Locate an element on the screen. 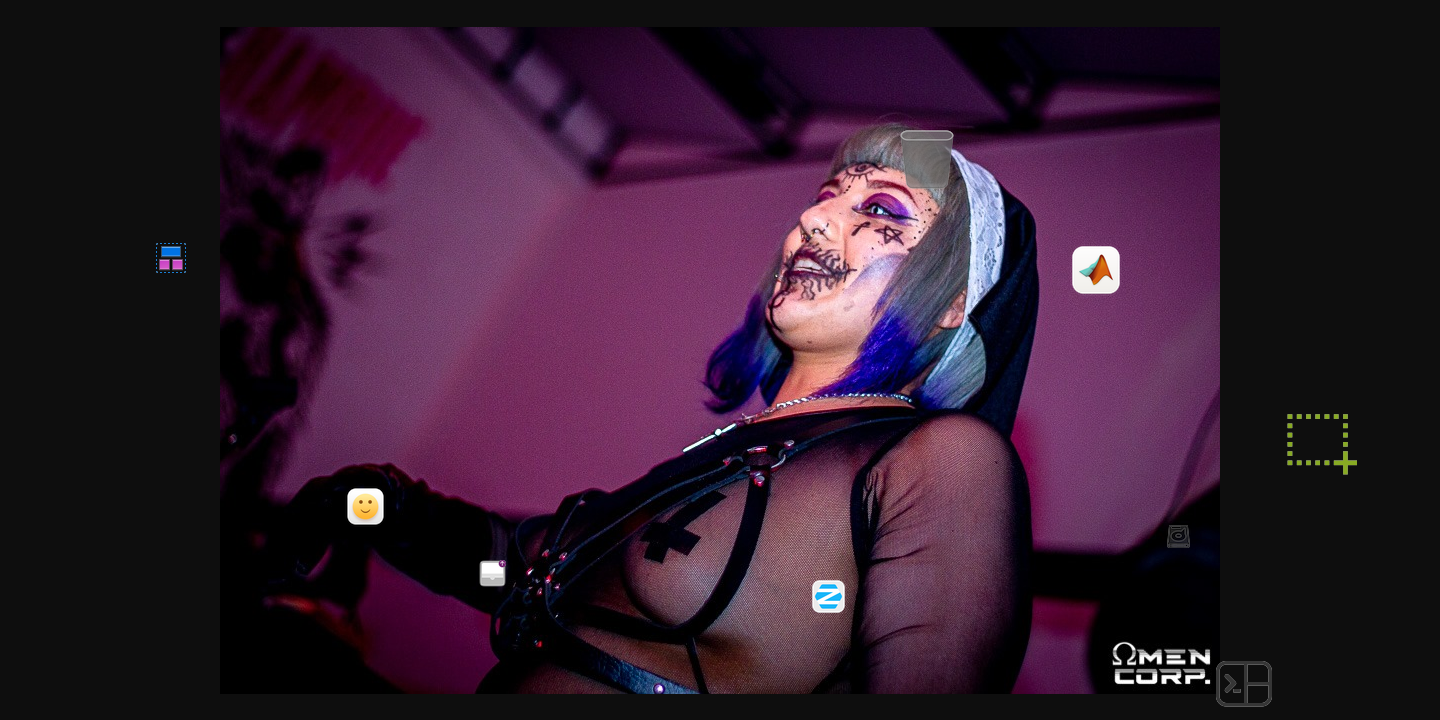 This screenshot has width=1440, height=720. open tilix terminal emulator is located at coordinates (1244, 682).